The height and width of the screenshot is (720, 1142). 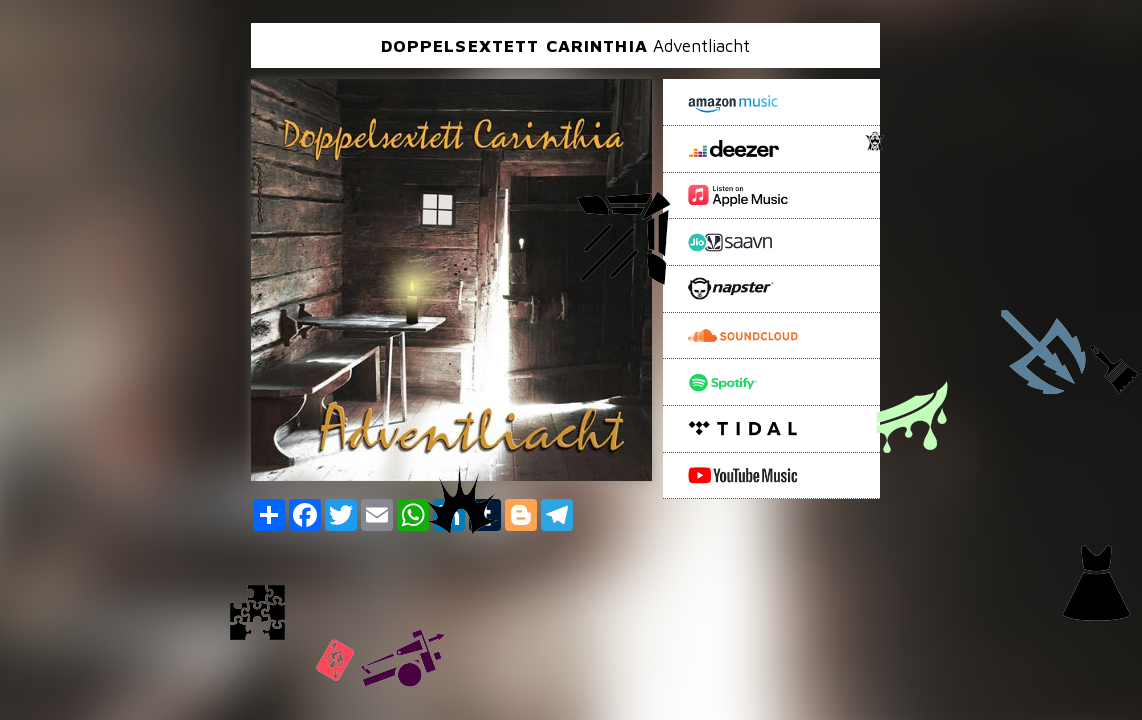 What do you see at coordinates (912, 417) in the screenshot?
I see `indicates a critical hit or bleeding damage effect` at bounding box center [912, 417].